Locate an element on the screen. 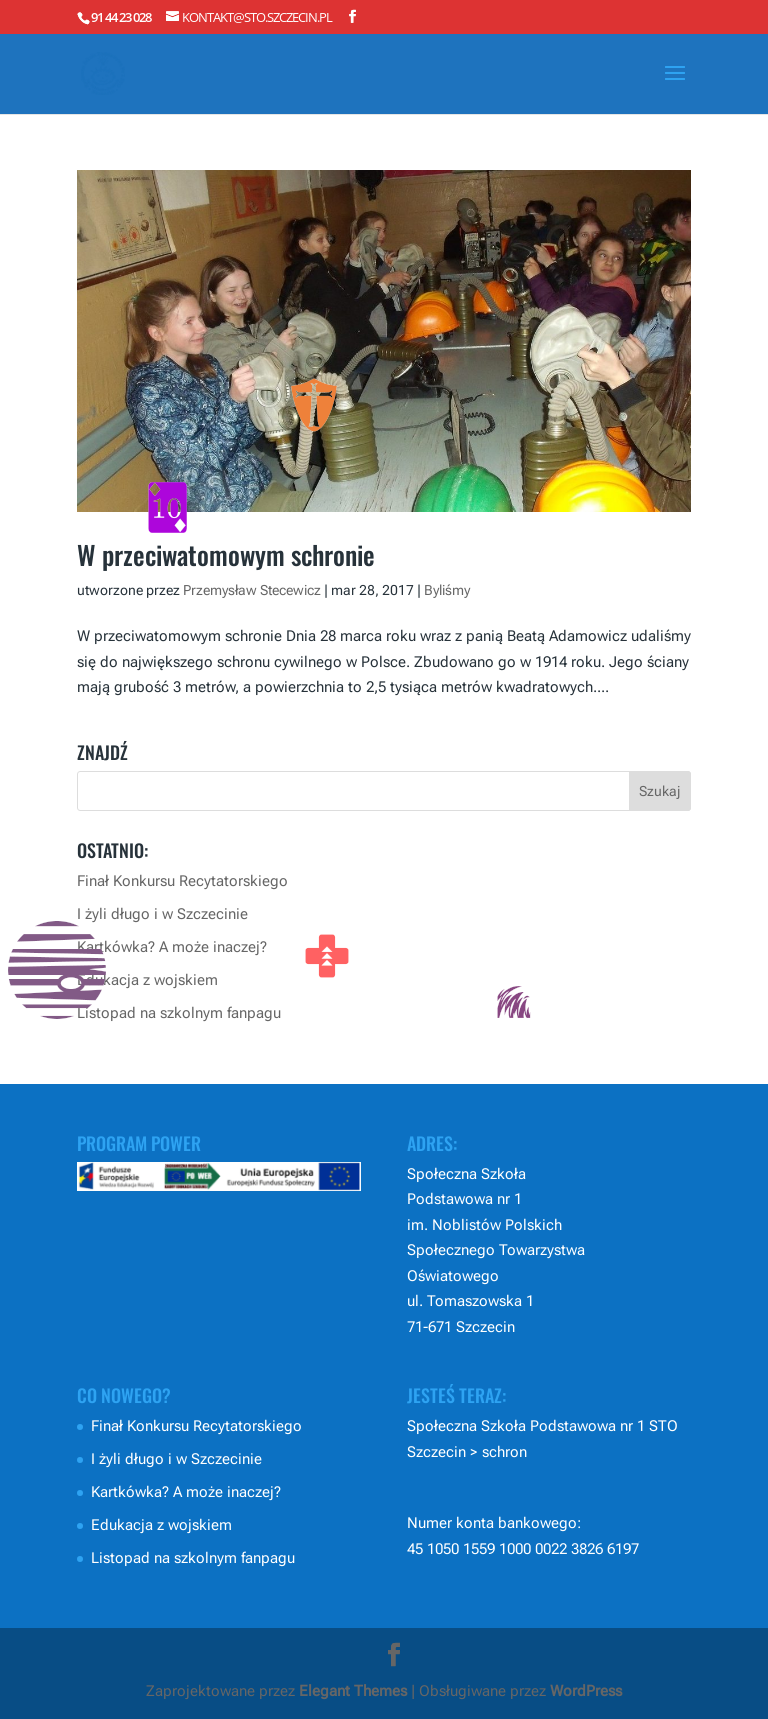 The height and width of the screenshot is (1719, 768). select knight or crusader class is located at coordinates (314, 405).